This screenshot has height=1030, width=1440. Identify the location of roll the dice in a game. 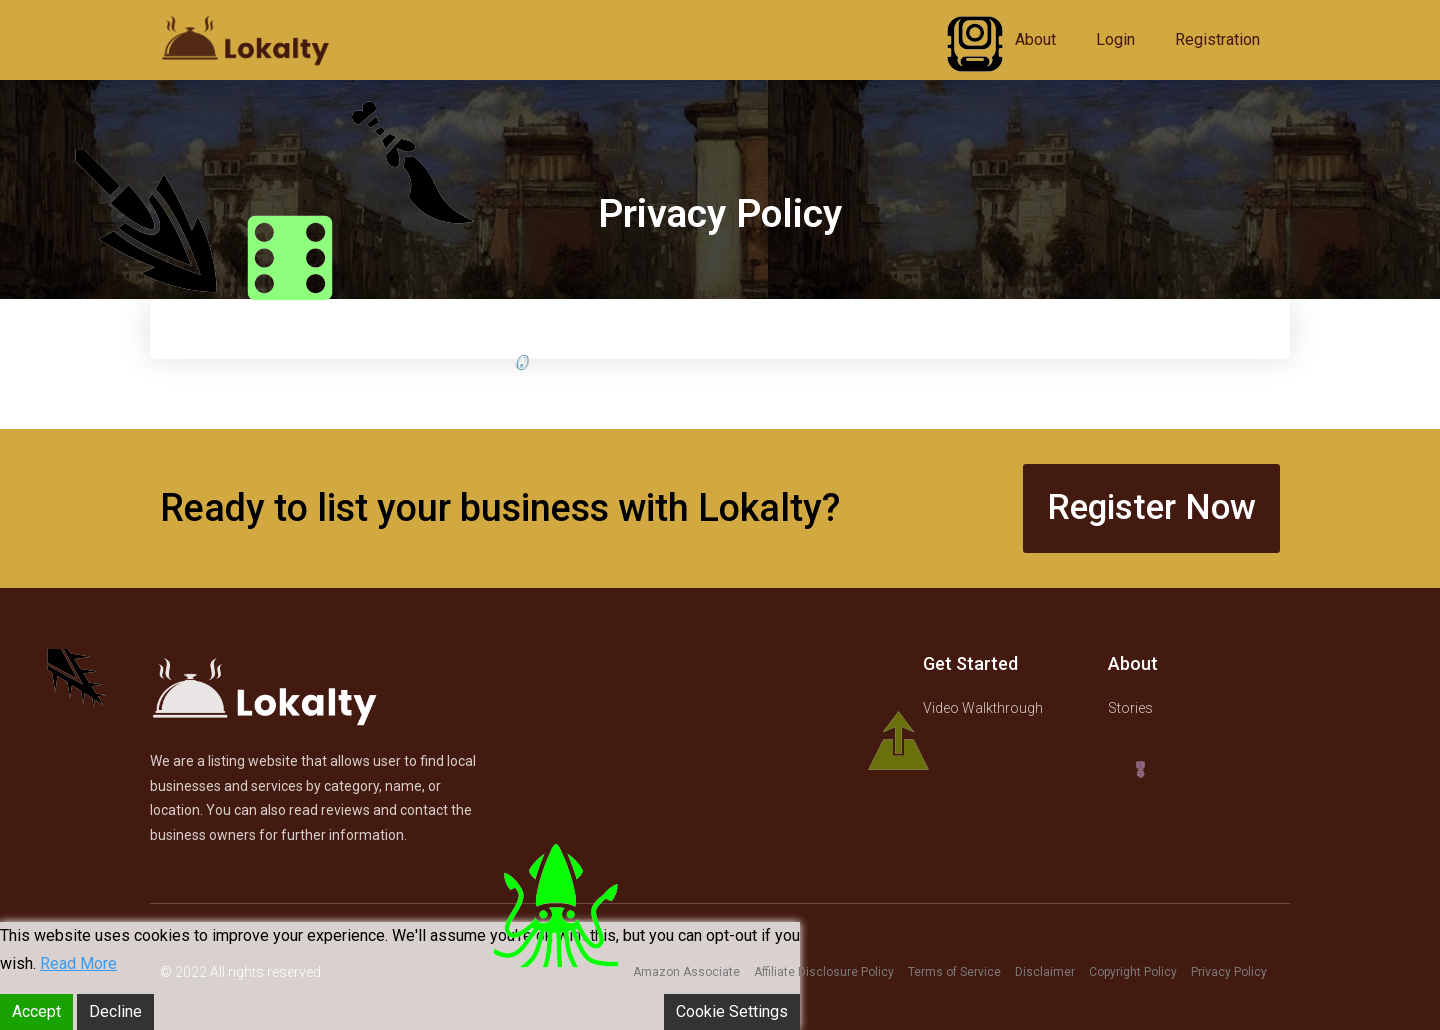
(290, 258).